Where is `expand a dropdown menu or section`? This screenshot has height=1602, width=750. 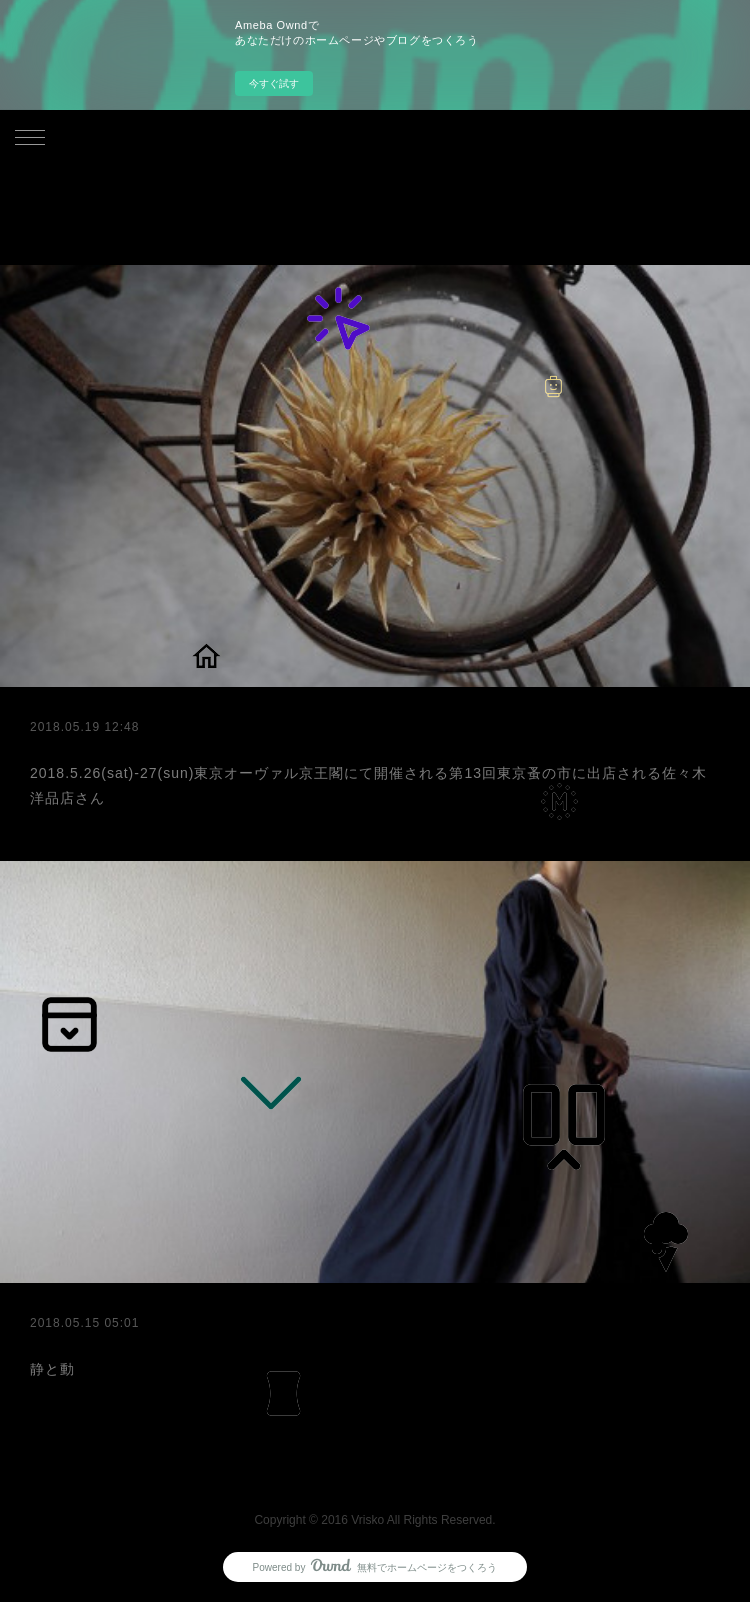 expand a dropdown menu or section is located at coordinates (271, 1093).